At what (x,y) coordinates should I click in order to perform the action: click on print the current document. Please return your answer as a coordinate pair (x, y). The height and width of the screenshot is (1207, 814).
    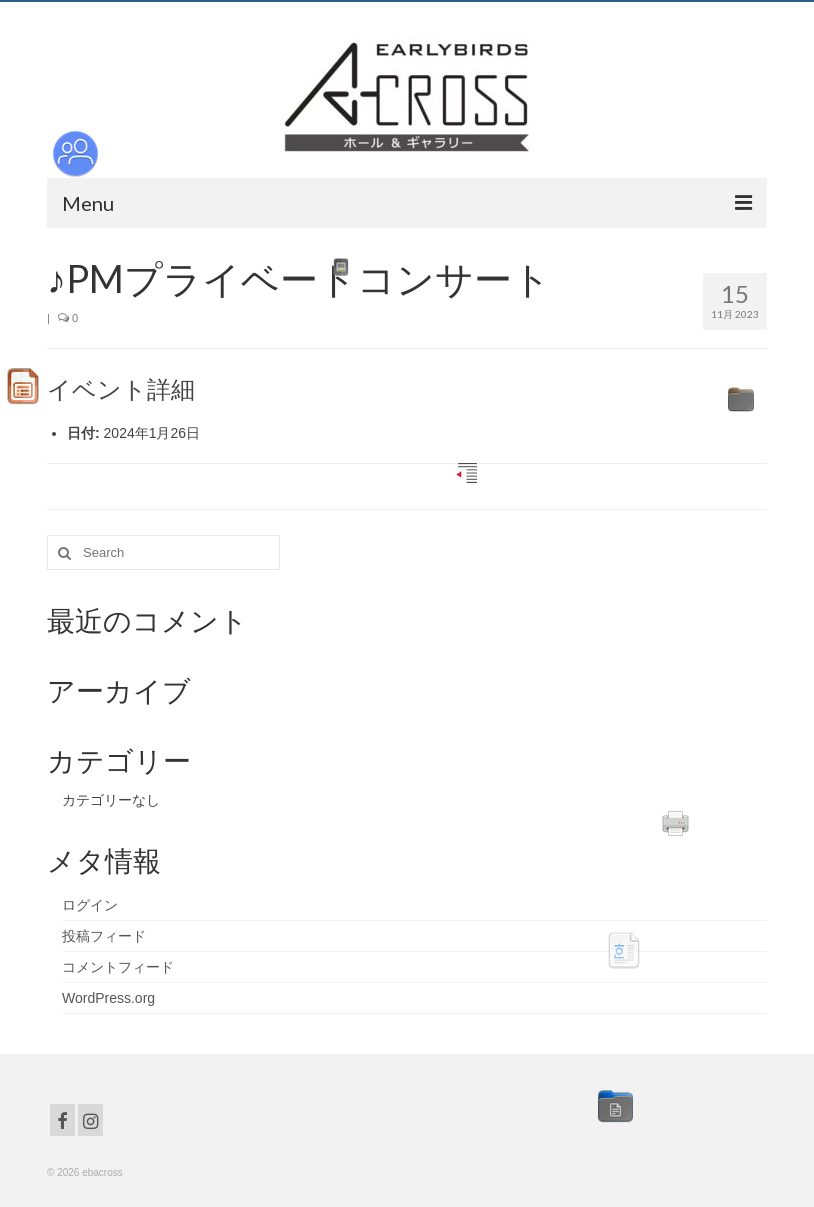
    Looking at the image, I should click on (675, 823).